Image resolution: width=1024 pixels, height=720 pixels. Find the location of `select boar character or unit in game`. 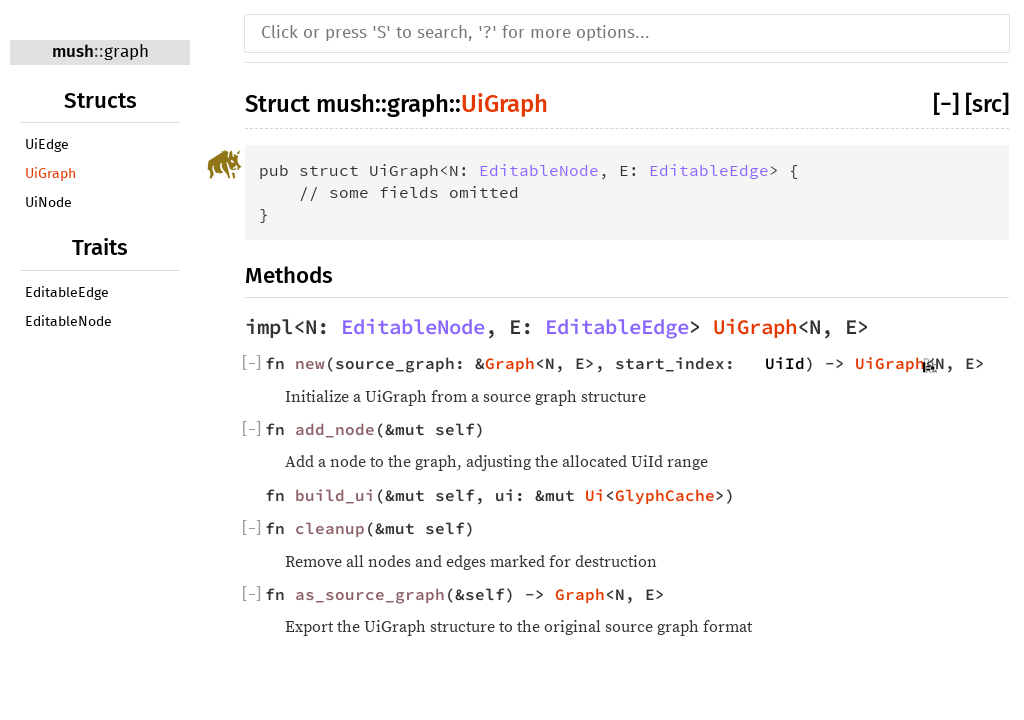

select boar character or unit in game is located at coordinates (224, 163).